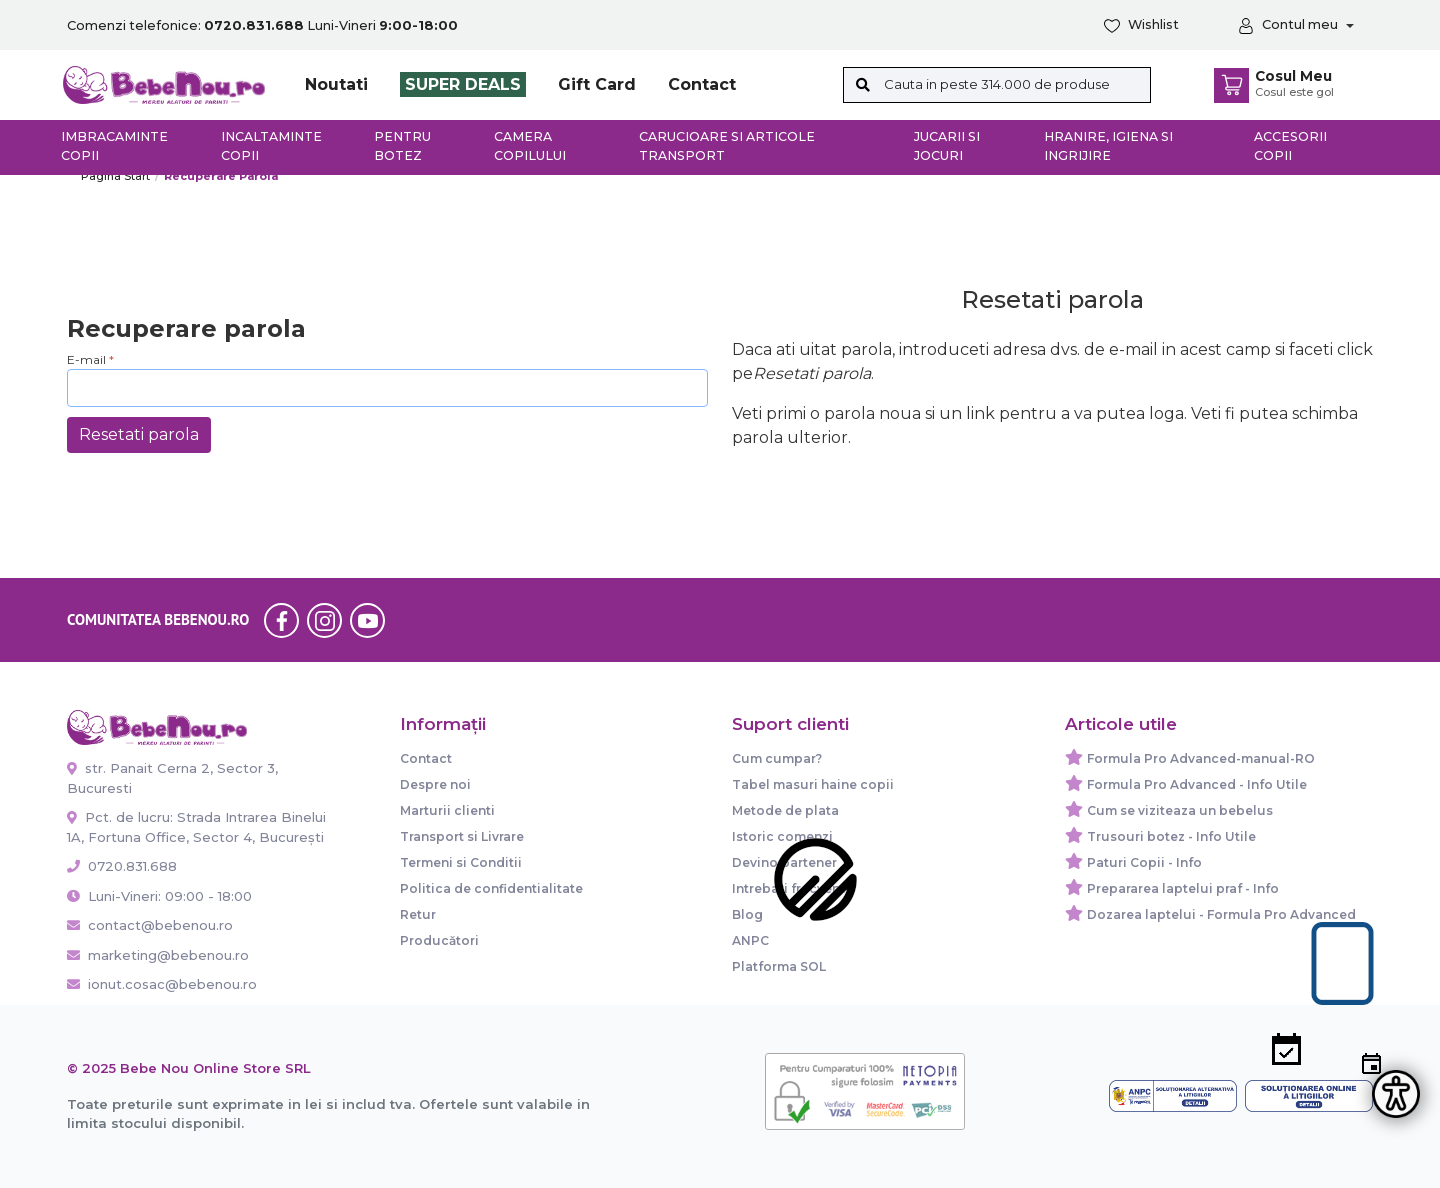  Describe the element at coordinates (1371, 1063) in the screenshot. I see `view calendar events` at that location.